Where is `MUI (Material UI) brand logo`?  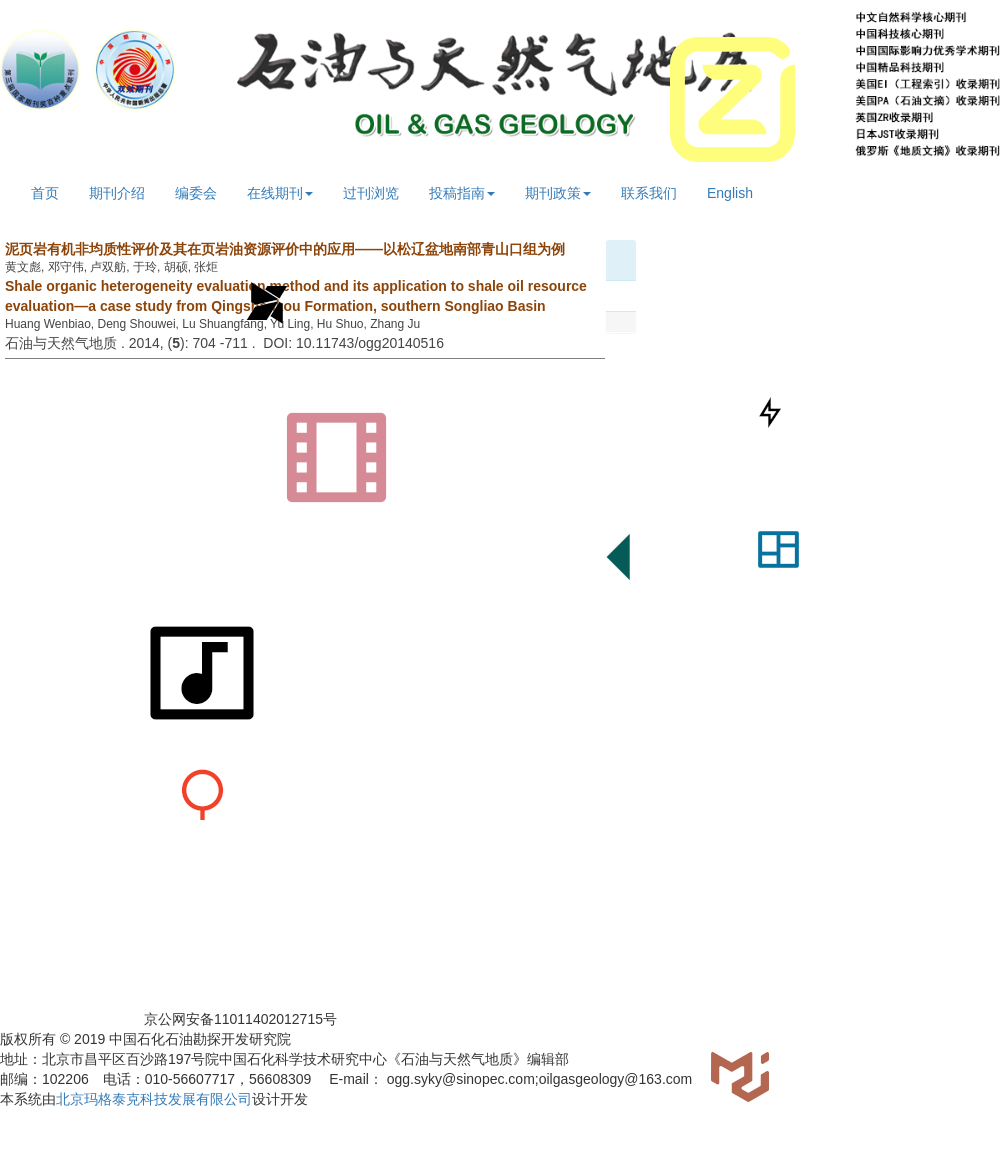
MUI (Material UI) brand logo is located at coordinates (740, 1077).